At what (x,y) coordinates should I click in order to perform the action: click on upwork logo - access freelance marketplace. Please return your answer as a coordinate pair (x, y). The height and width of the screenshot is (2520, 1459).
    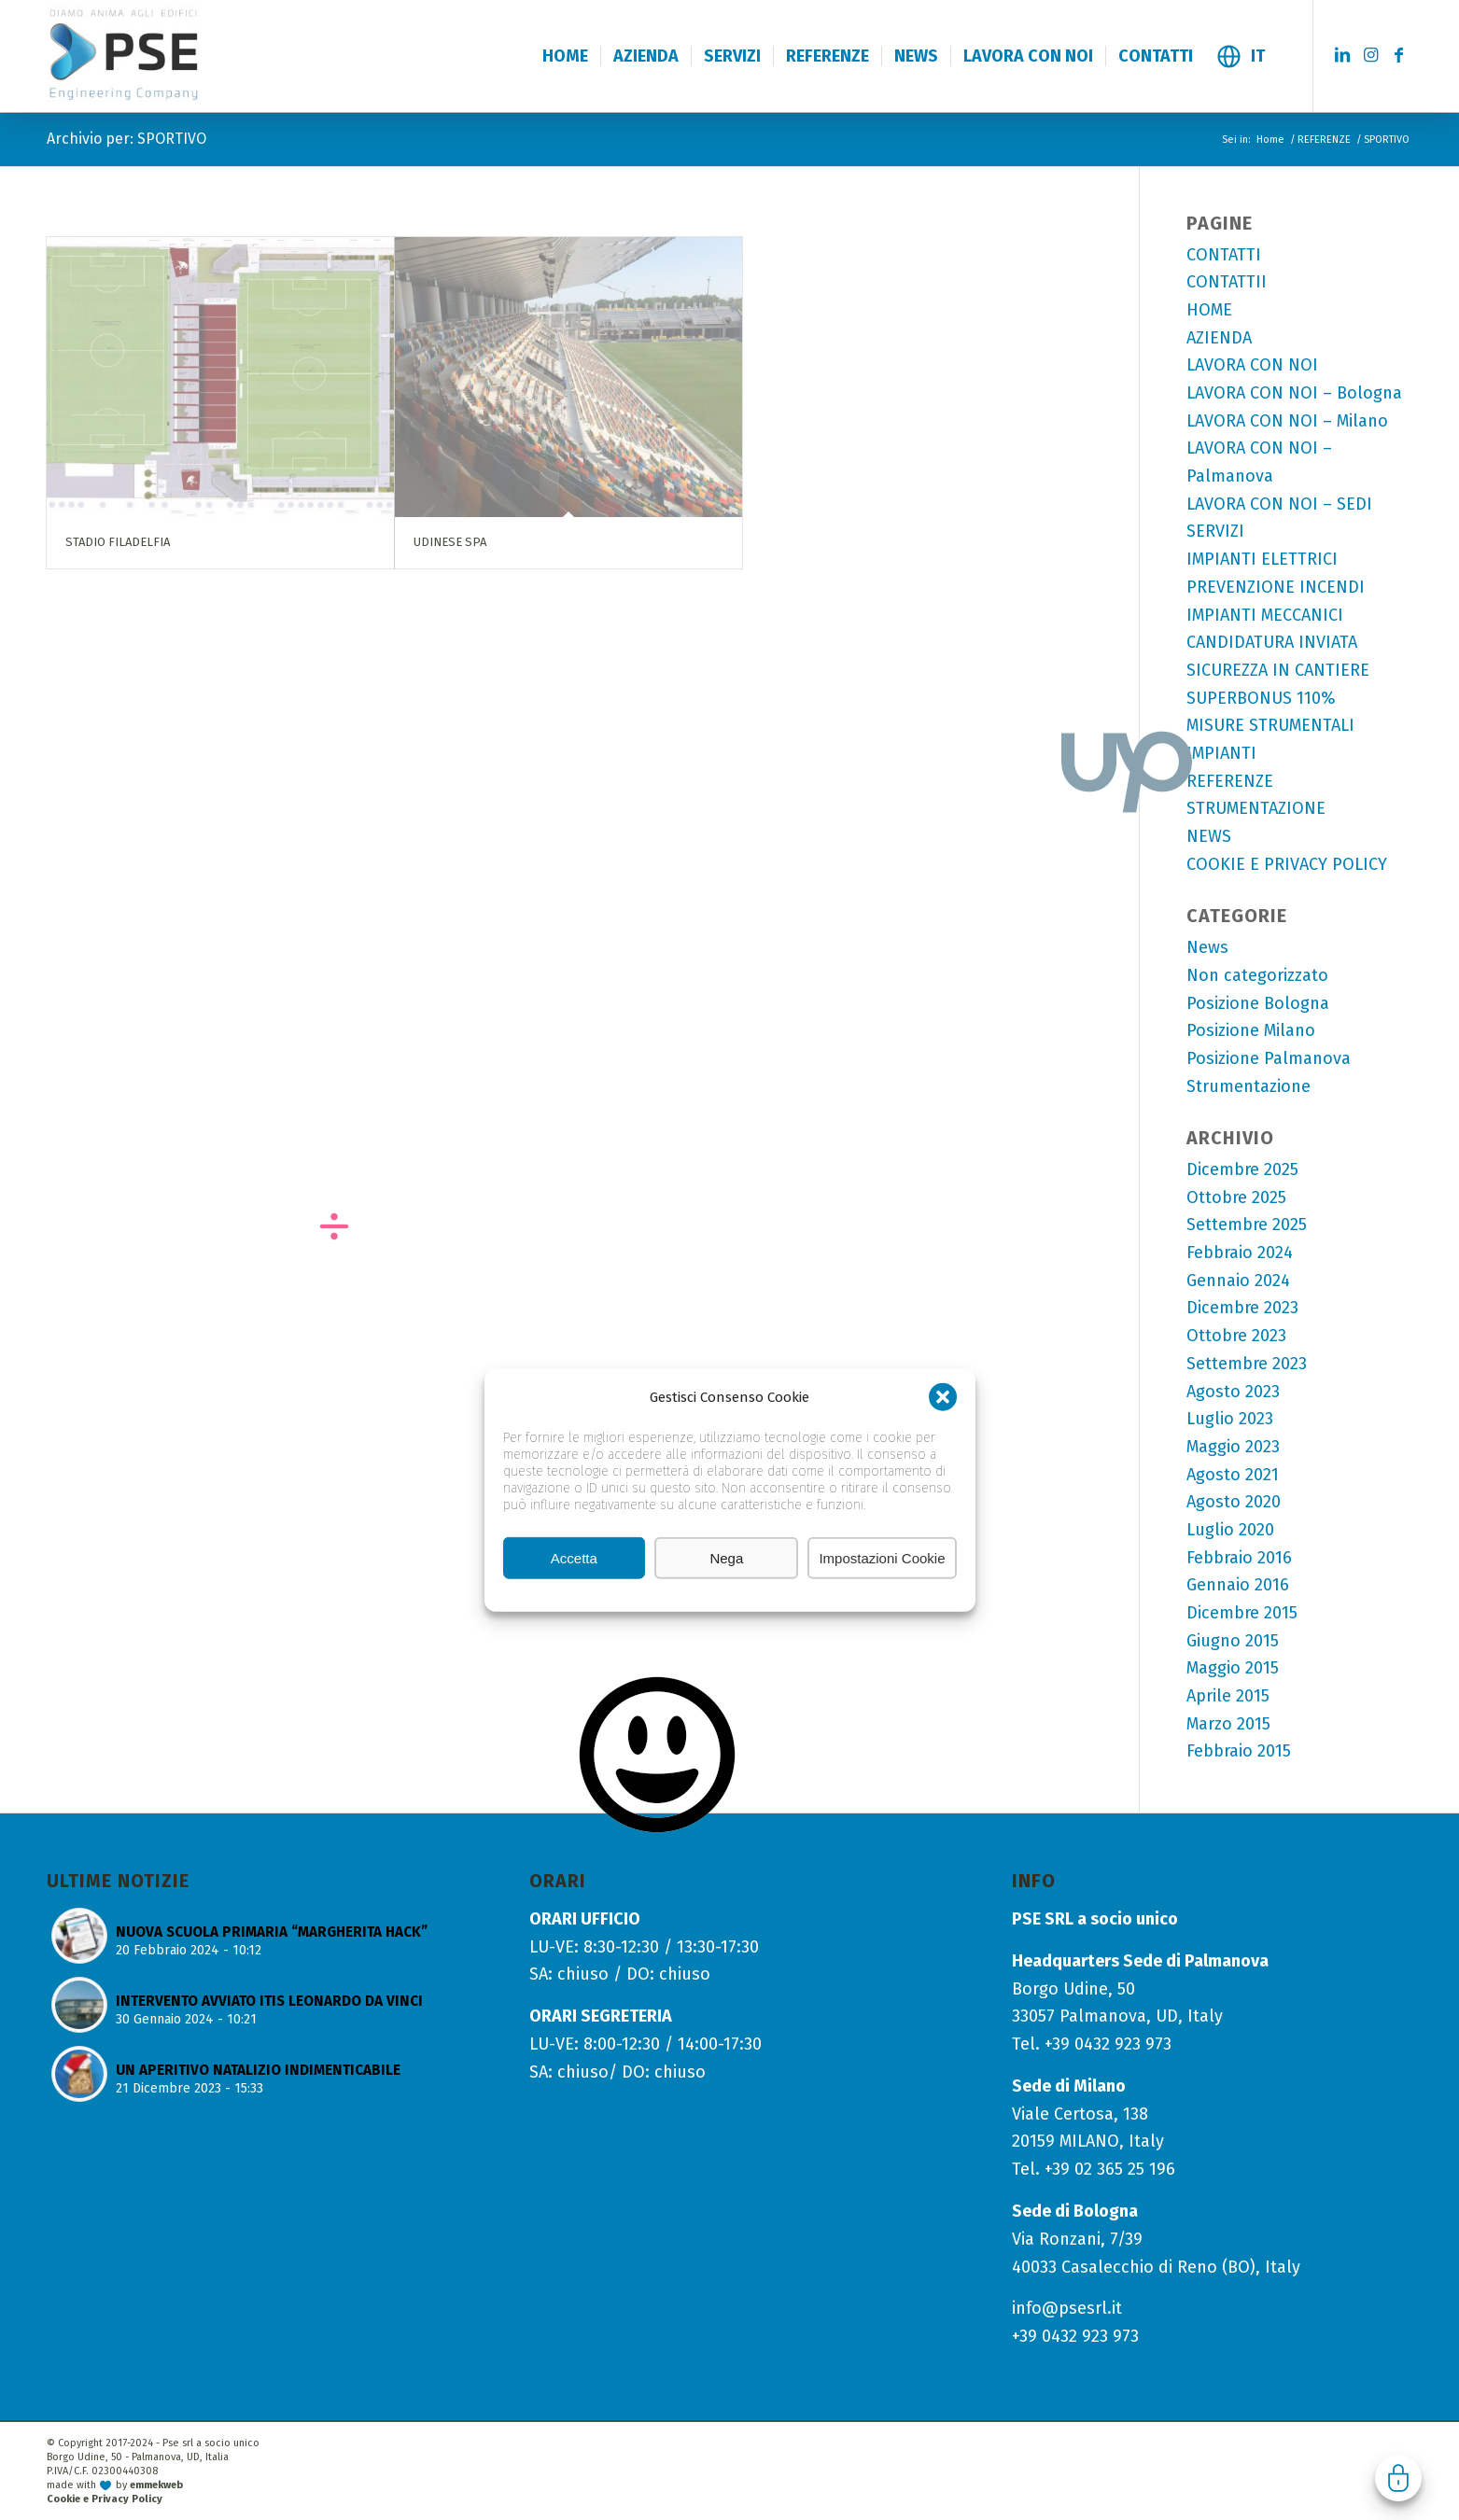
    Looking at the image, I should click on (1127, 772).